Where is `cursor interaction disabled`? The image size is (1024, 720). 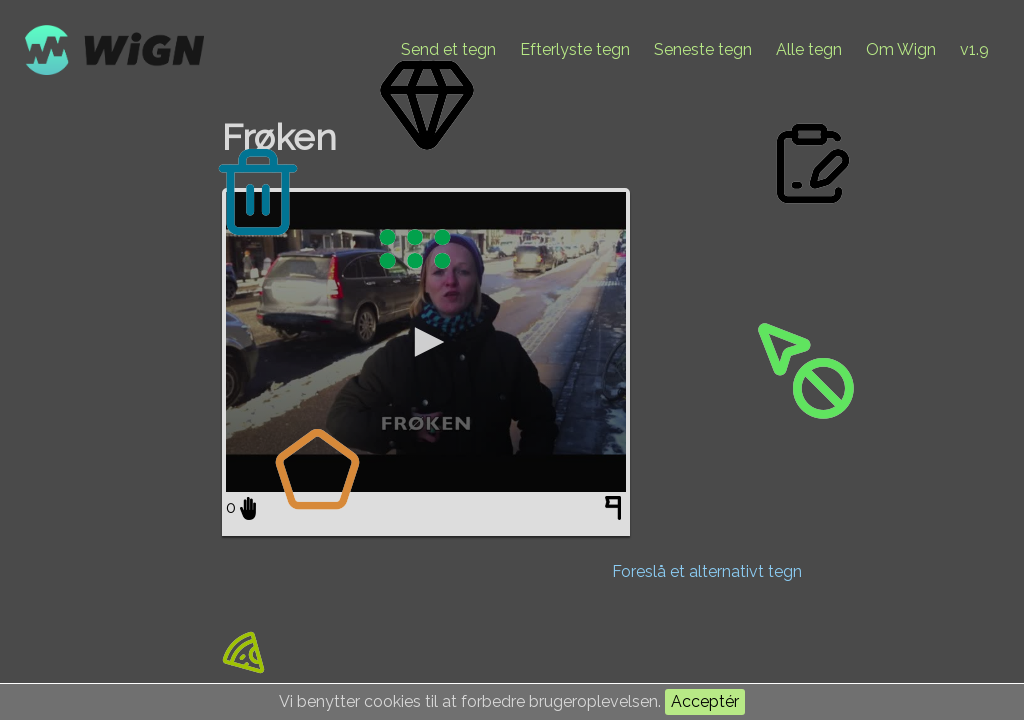
cursor interaction disabled is located at coordinates (806, 371).